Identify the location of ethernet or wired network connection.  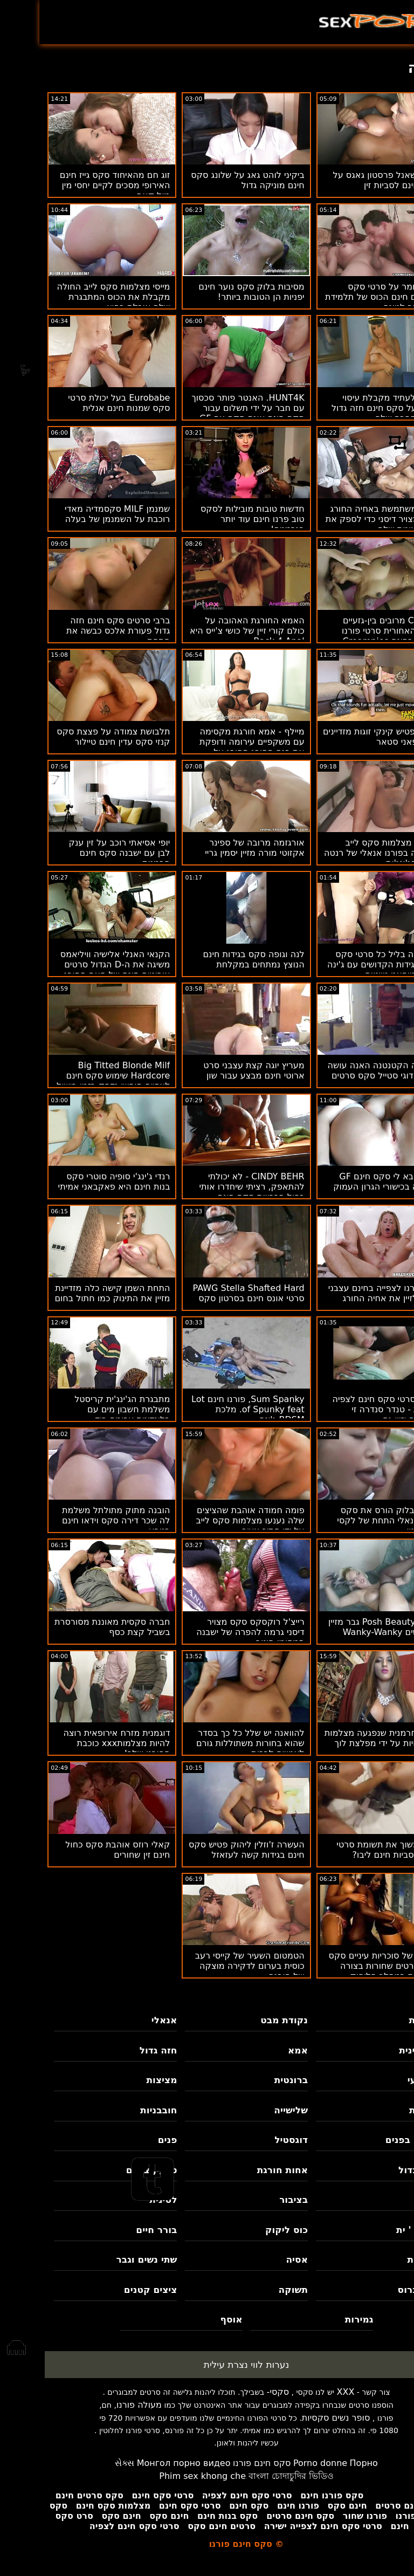
(16, 2347).